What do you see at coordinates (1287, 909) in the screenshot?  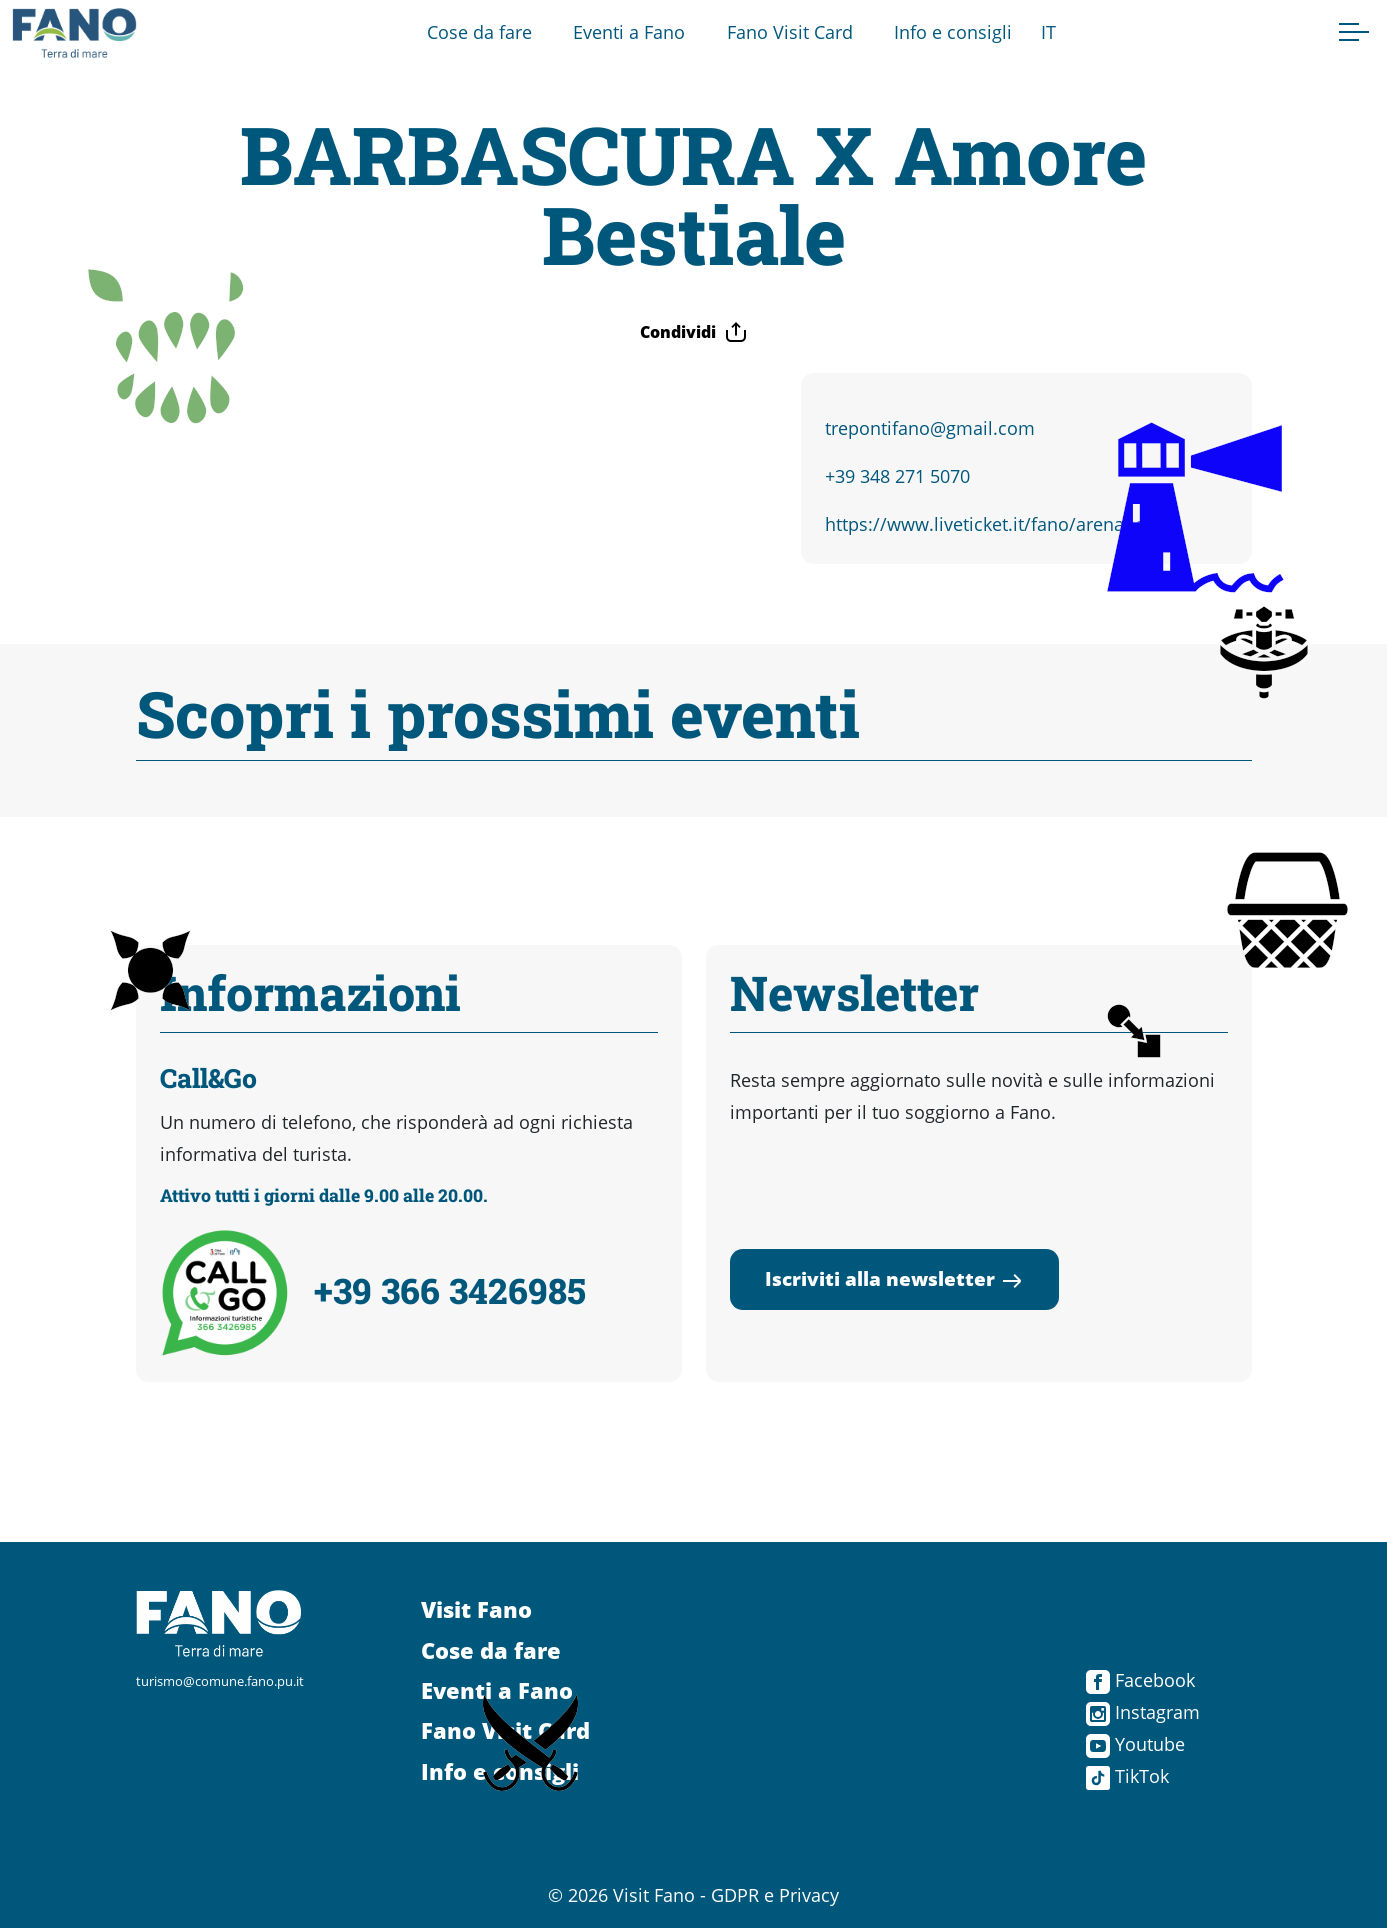 I see `view your shopping basket` at bounding box center [1287, 909].